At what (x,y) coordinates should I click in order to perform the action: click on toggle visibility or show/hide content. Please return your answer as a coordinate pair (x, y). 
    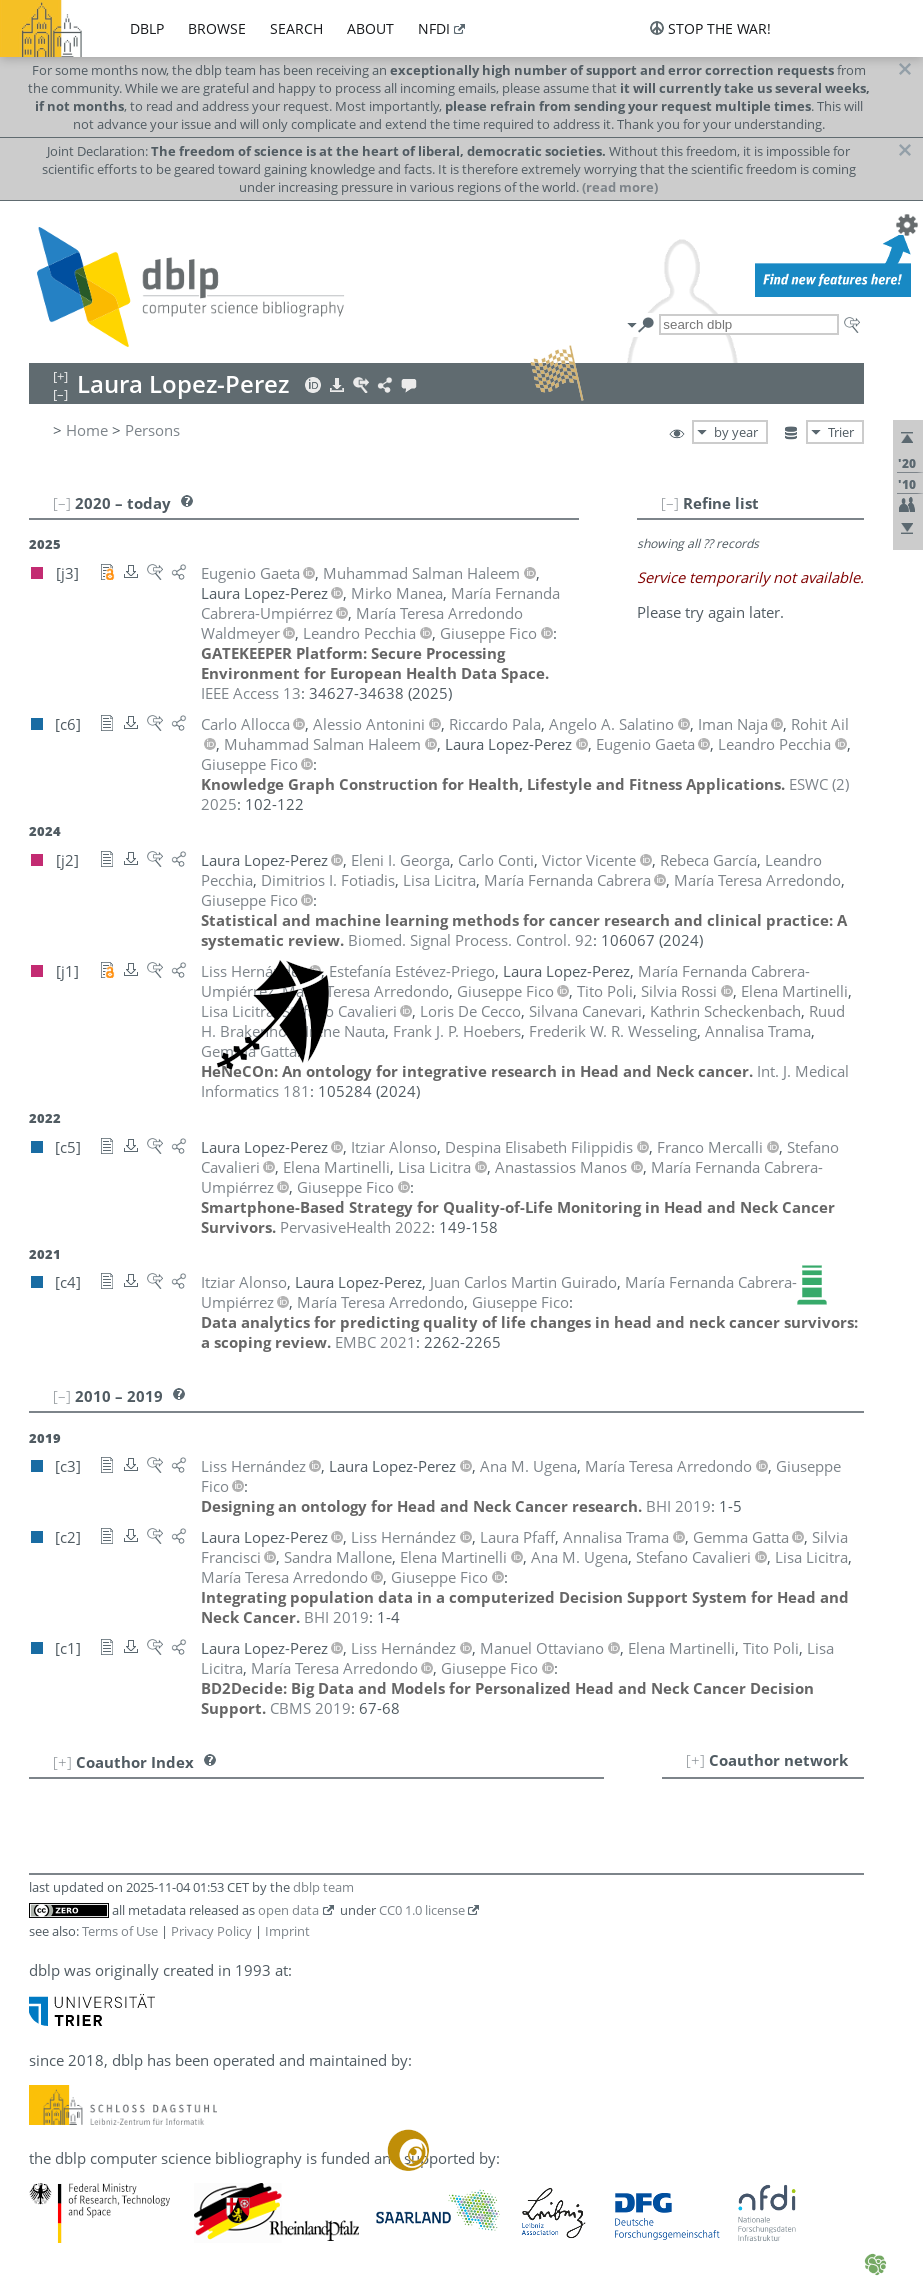
    Looking at the image, I should click on (408, 2150).